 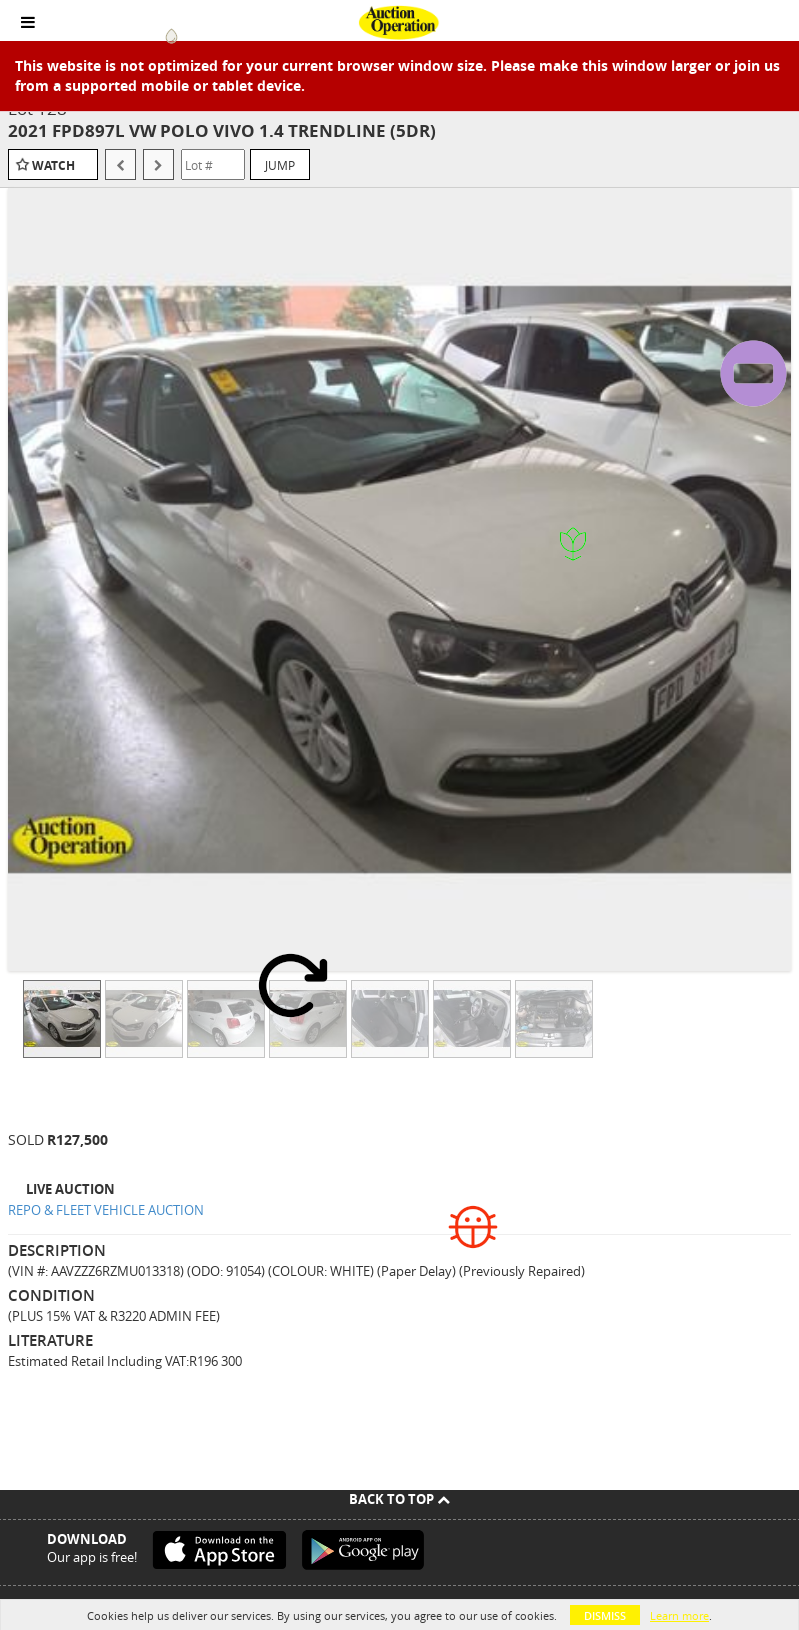 I want to click on adjust humidity or water settings, so click(x=171, y=36).